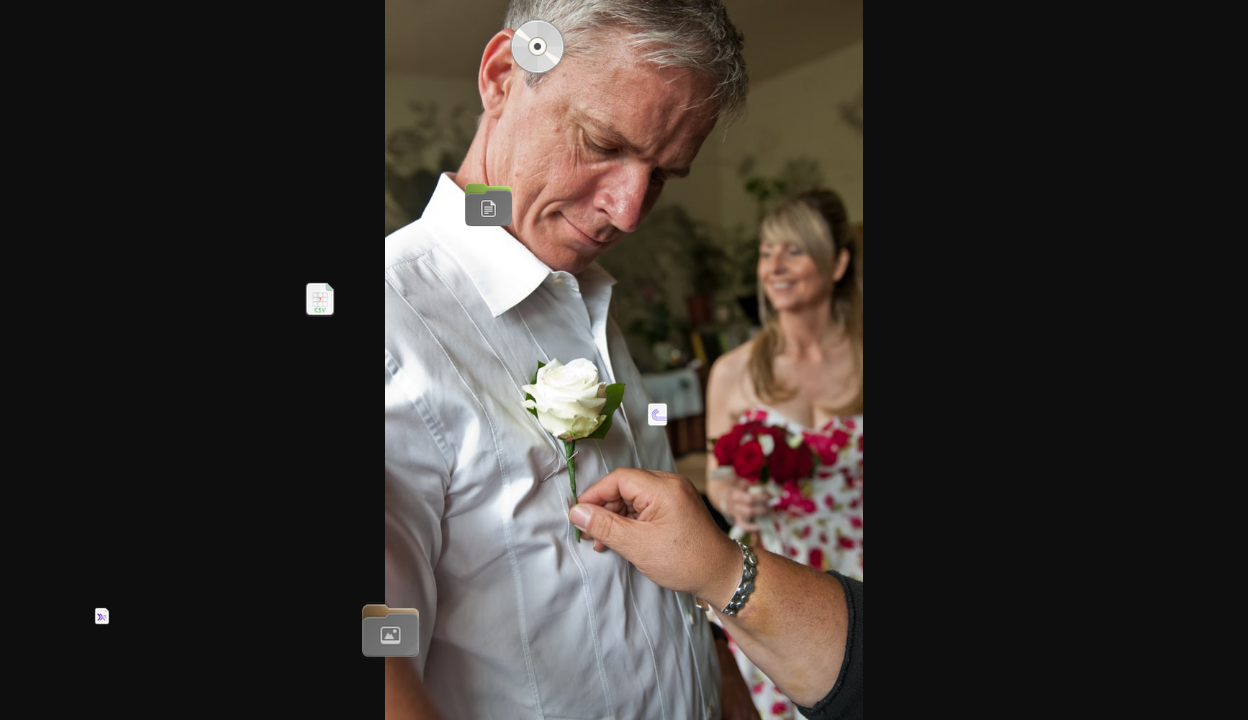 The width and height of the screenshot is (1248, 720). Describe the element at coordinates (537, 46) in the screenshot. I see `indicates a CD-ROM drive or optical disc device` at that location.